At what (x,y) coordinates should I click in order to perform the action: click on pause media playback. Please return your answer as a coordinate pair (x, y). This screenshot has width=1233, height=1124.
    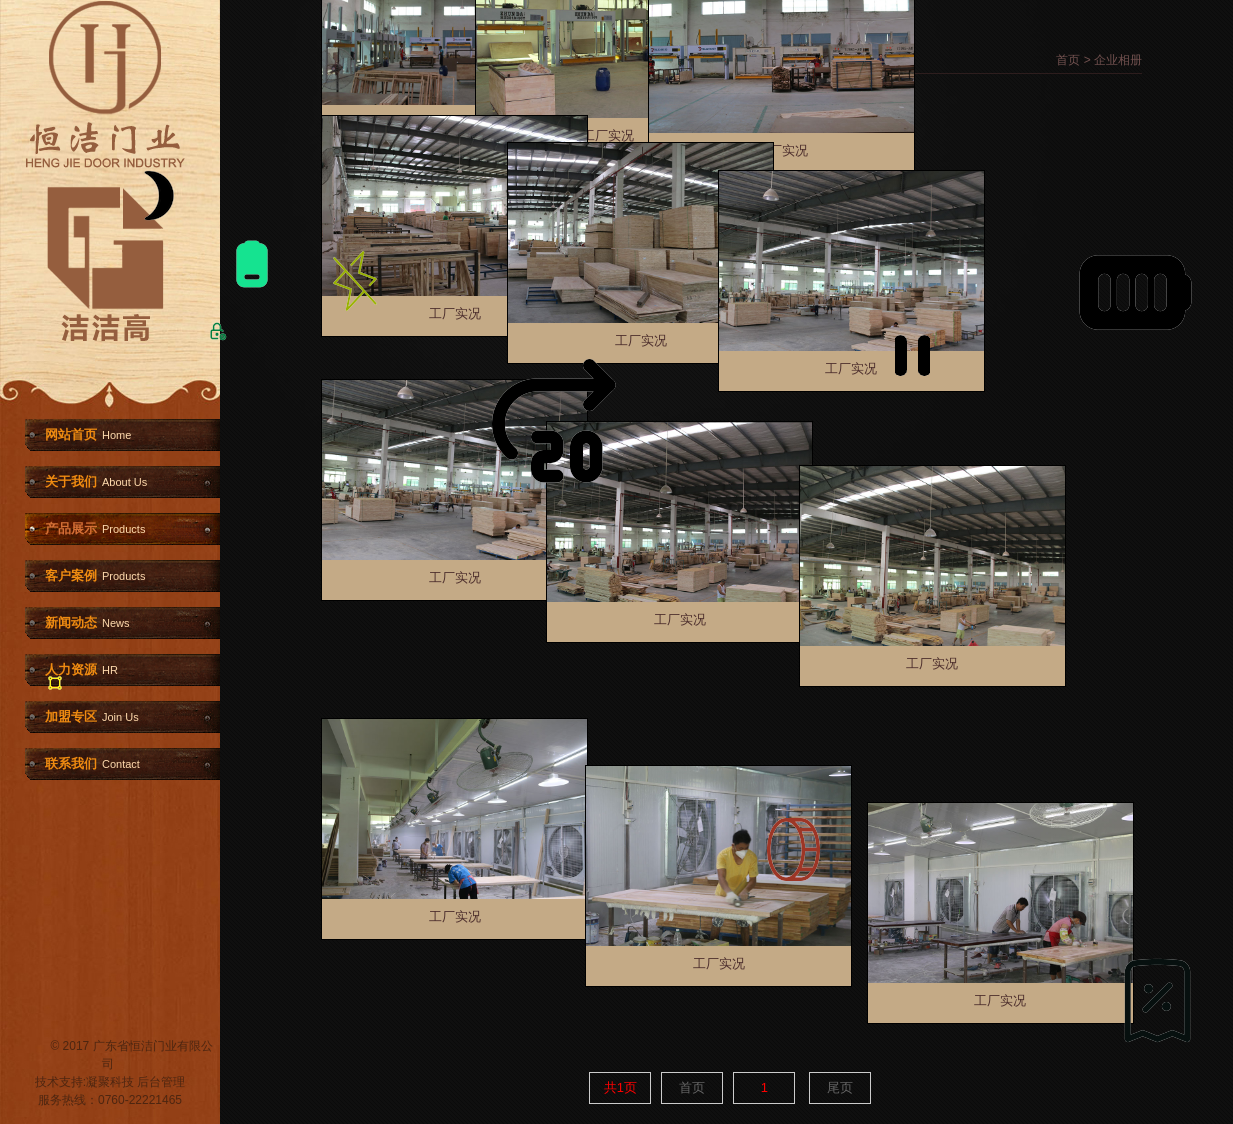
    Looking at the image, I should click on (912, 355).